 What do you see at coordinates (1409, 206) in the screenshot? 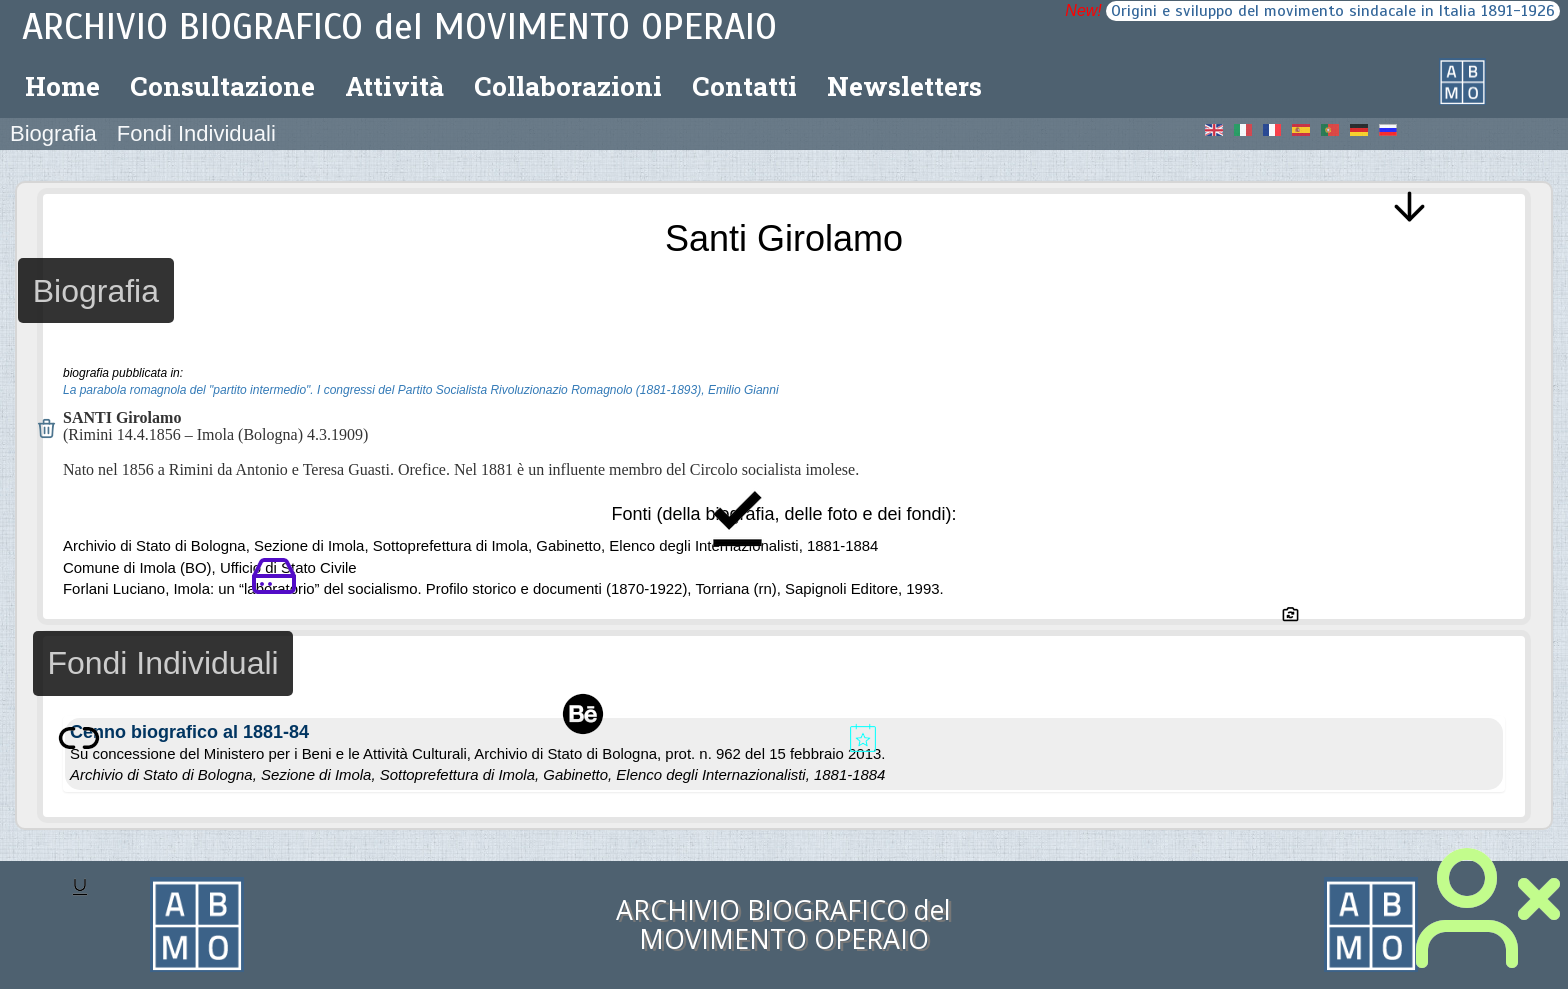
I see `download a file or content` at bounding box center [1409, 206].